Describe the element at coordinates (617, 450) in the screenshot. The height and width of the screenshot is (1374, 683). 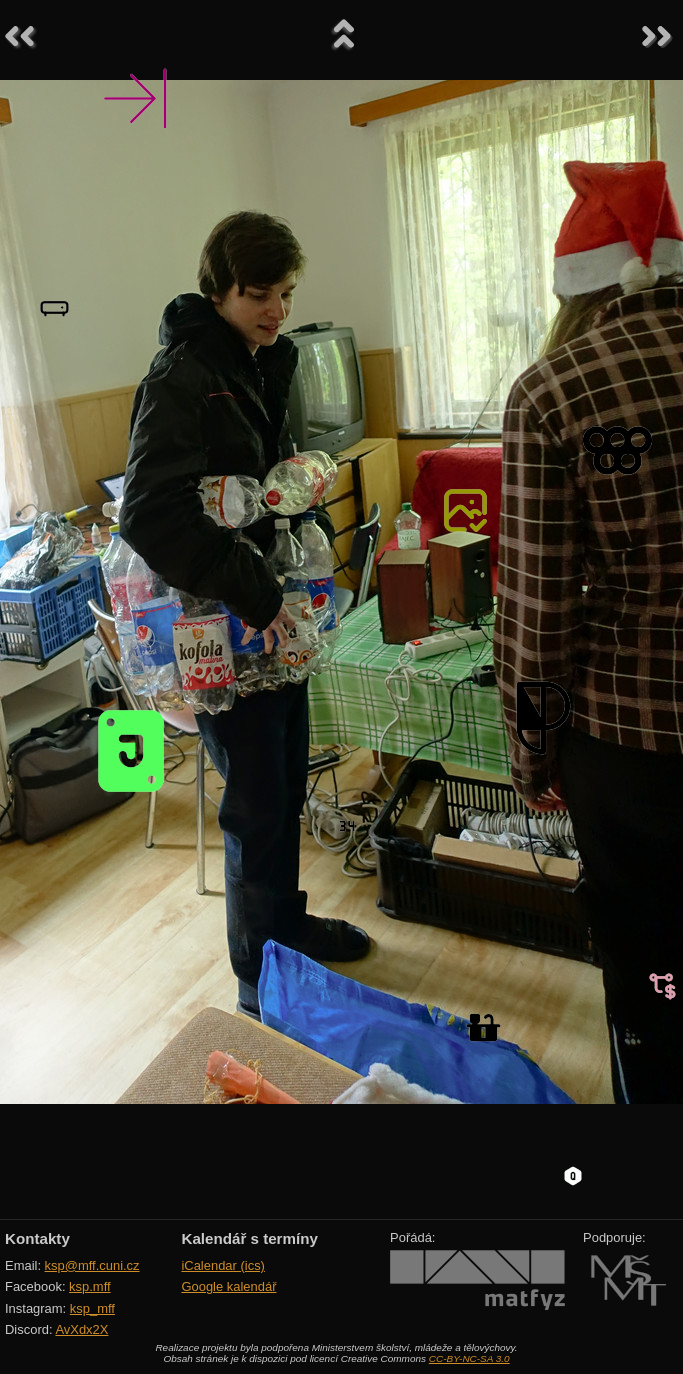
I see `view olympics-related content or events` at that location.